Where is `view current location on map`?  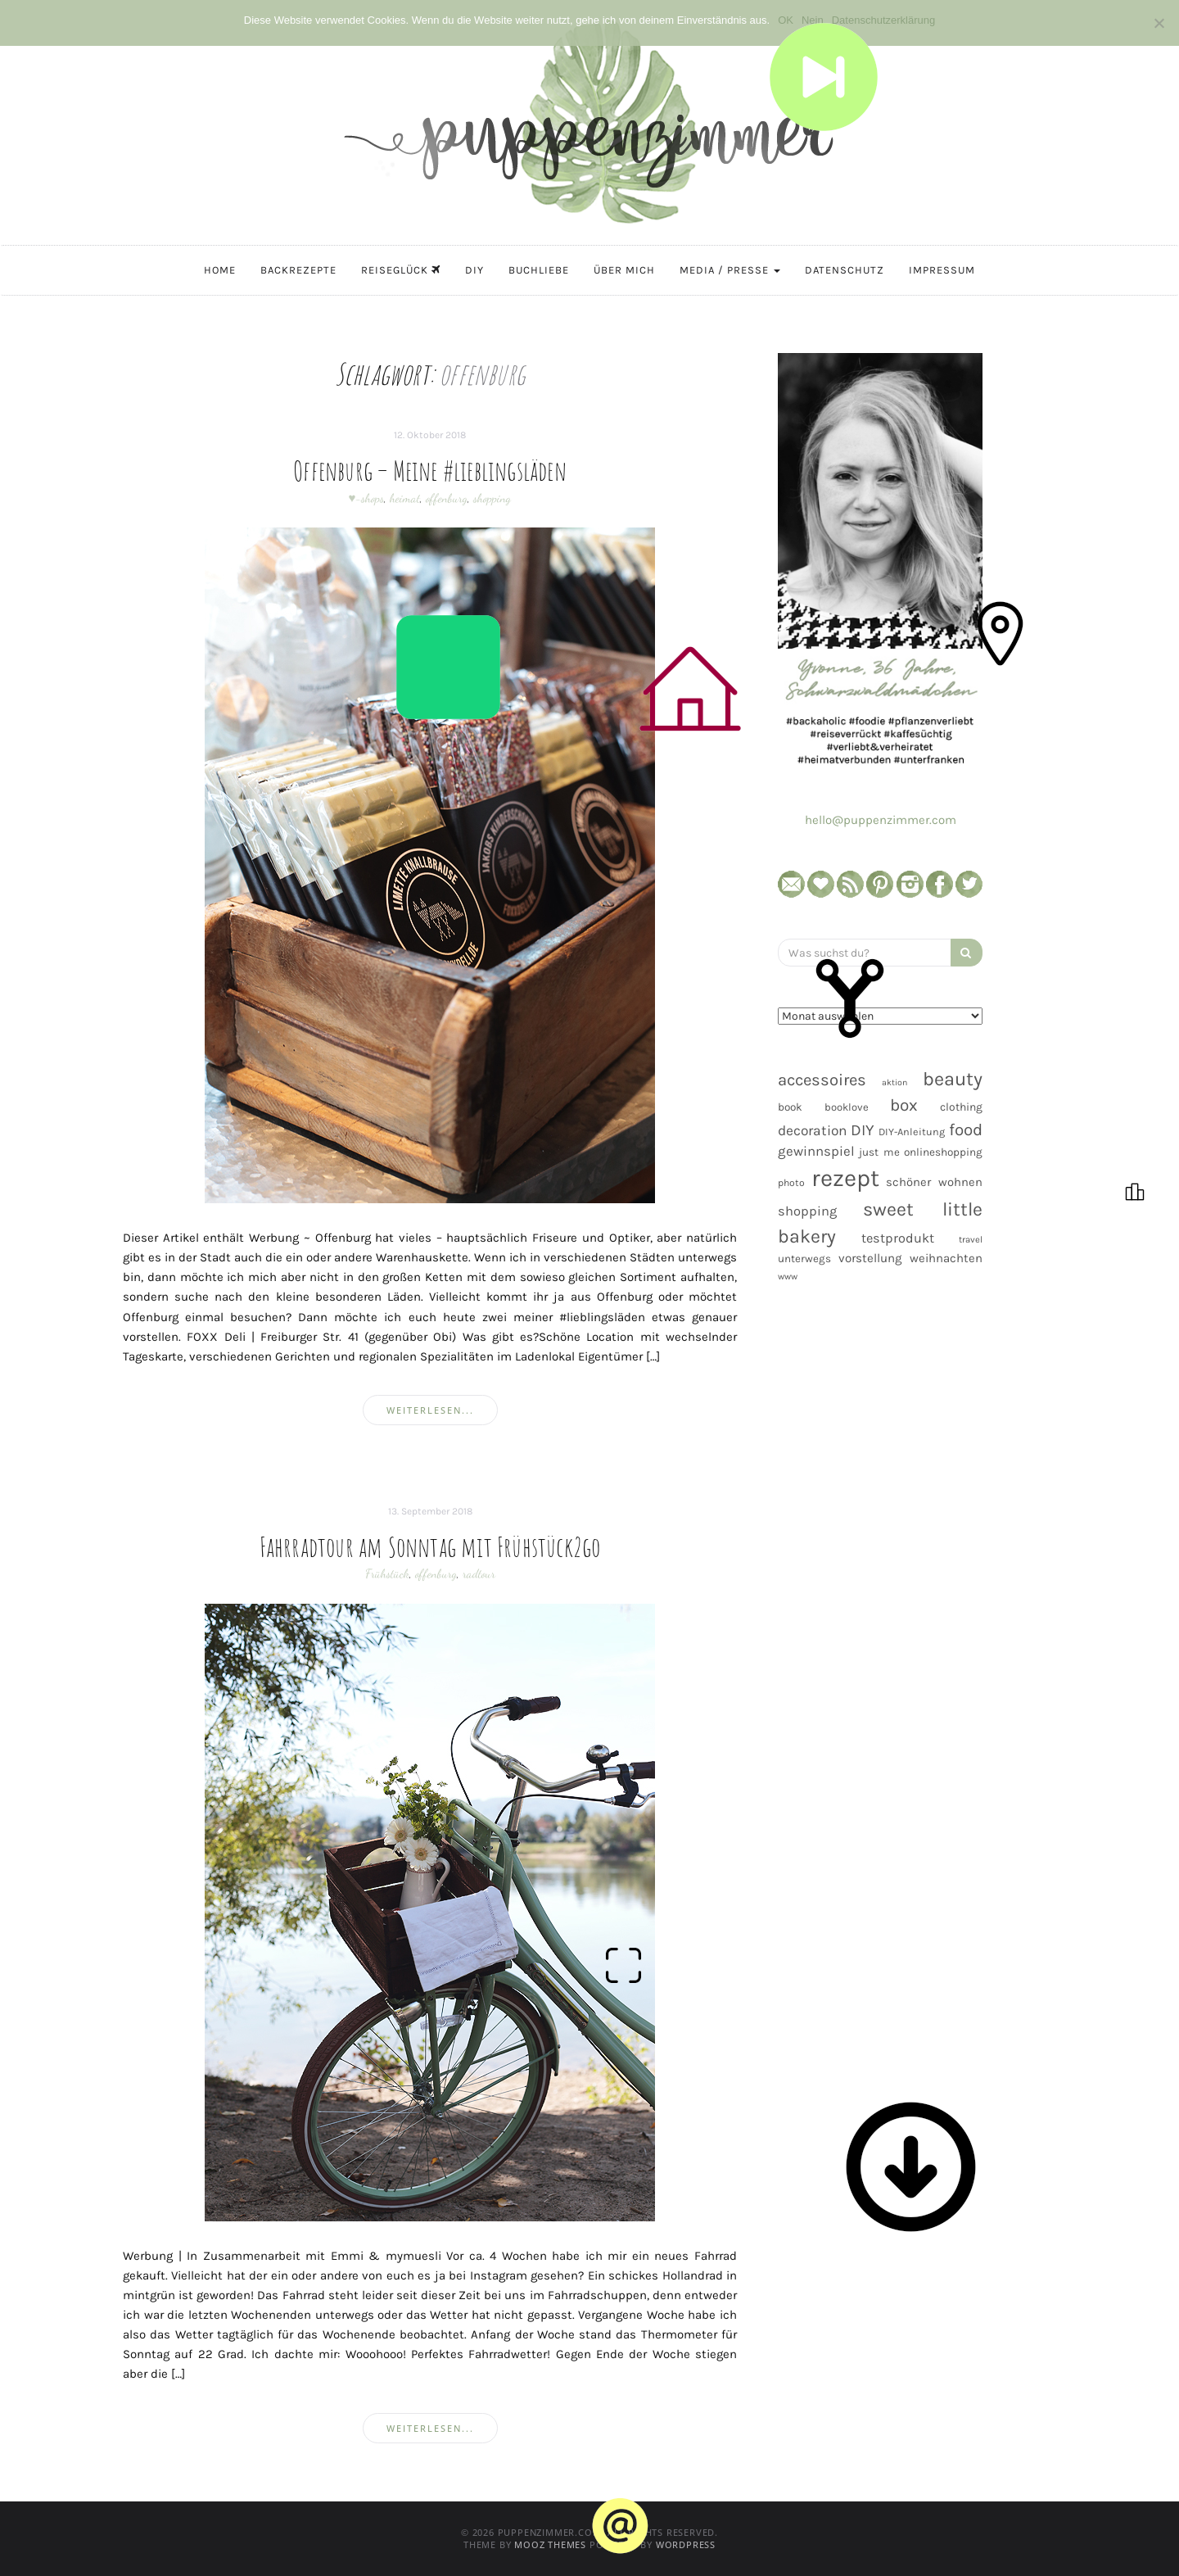 view current location on map is located at coordinates (1000, 633).